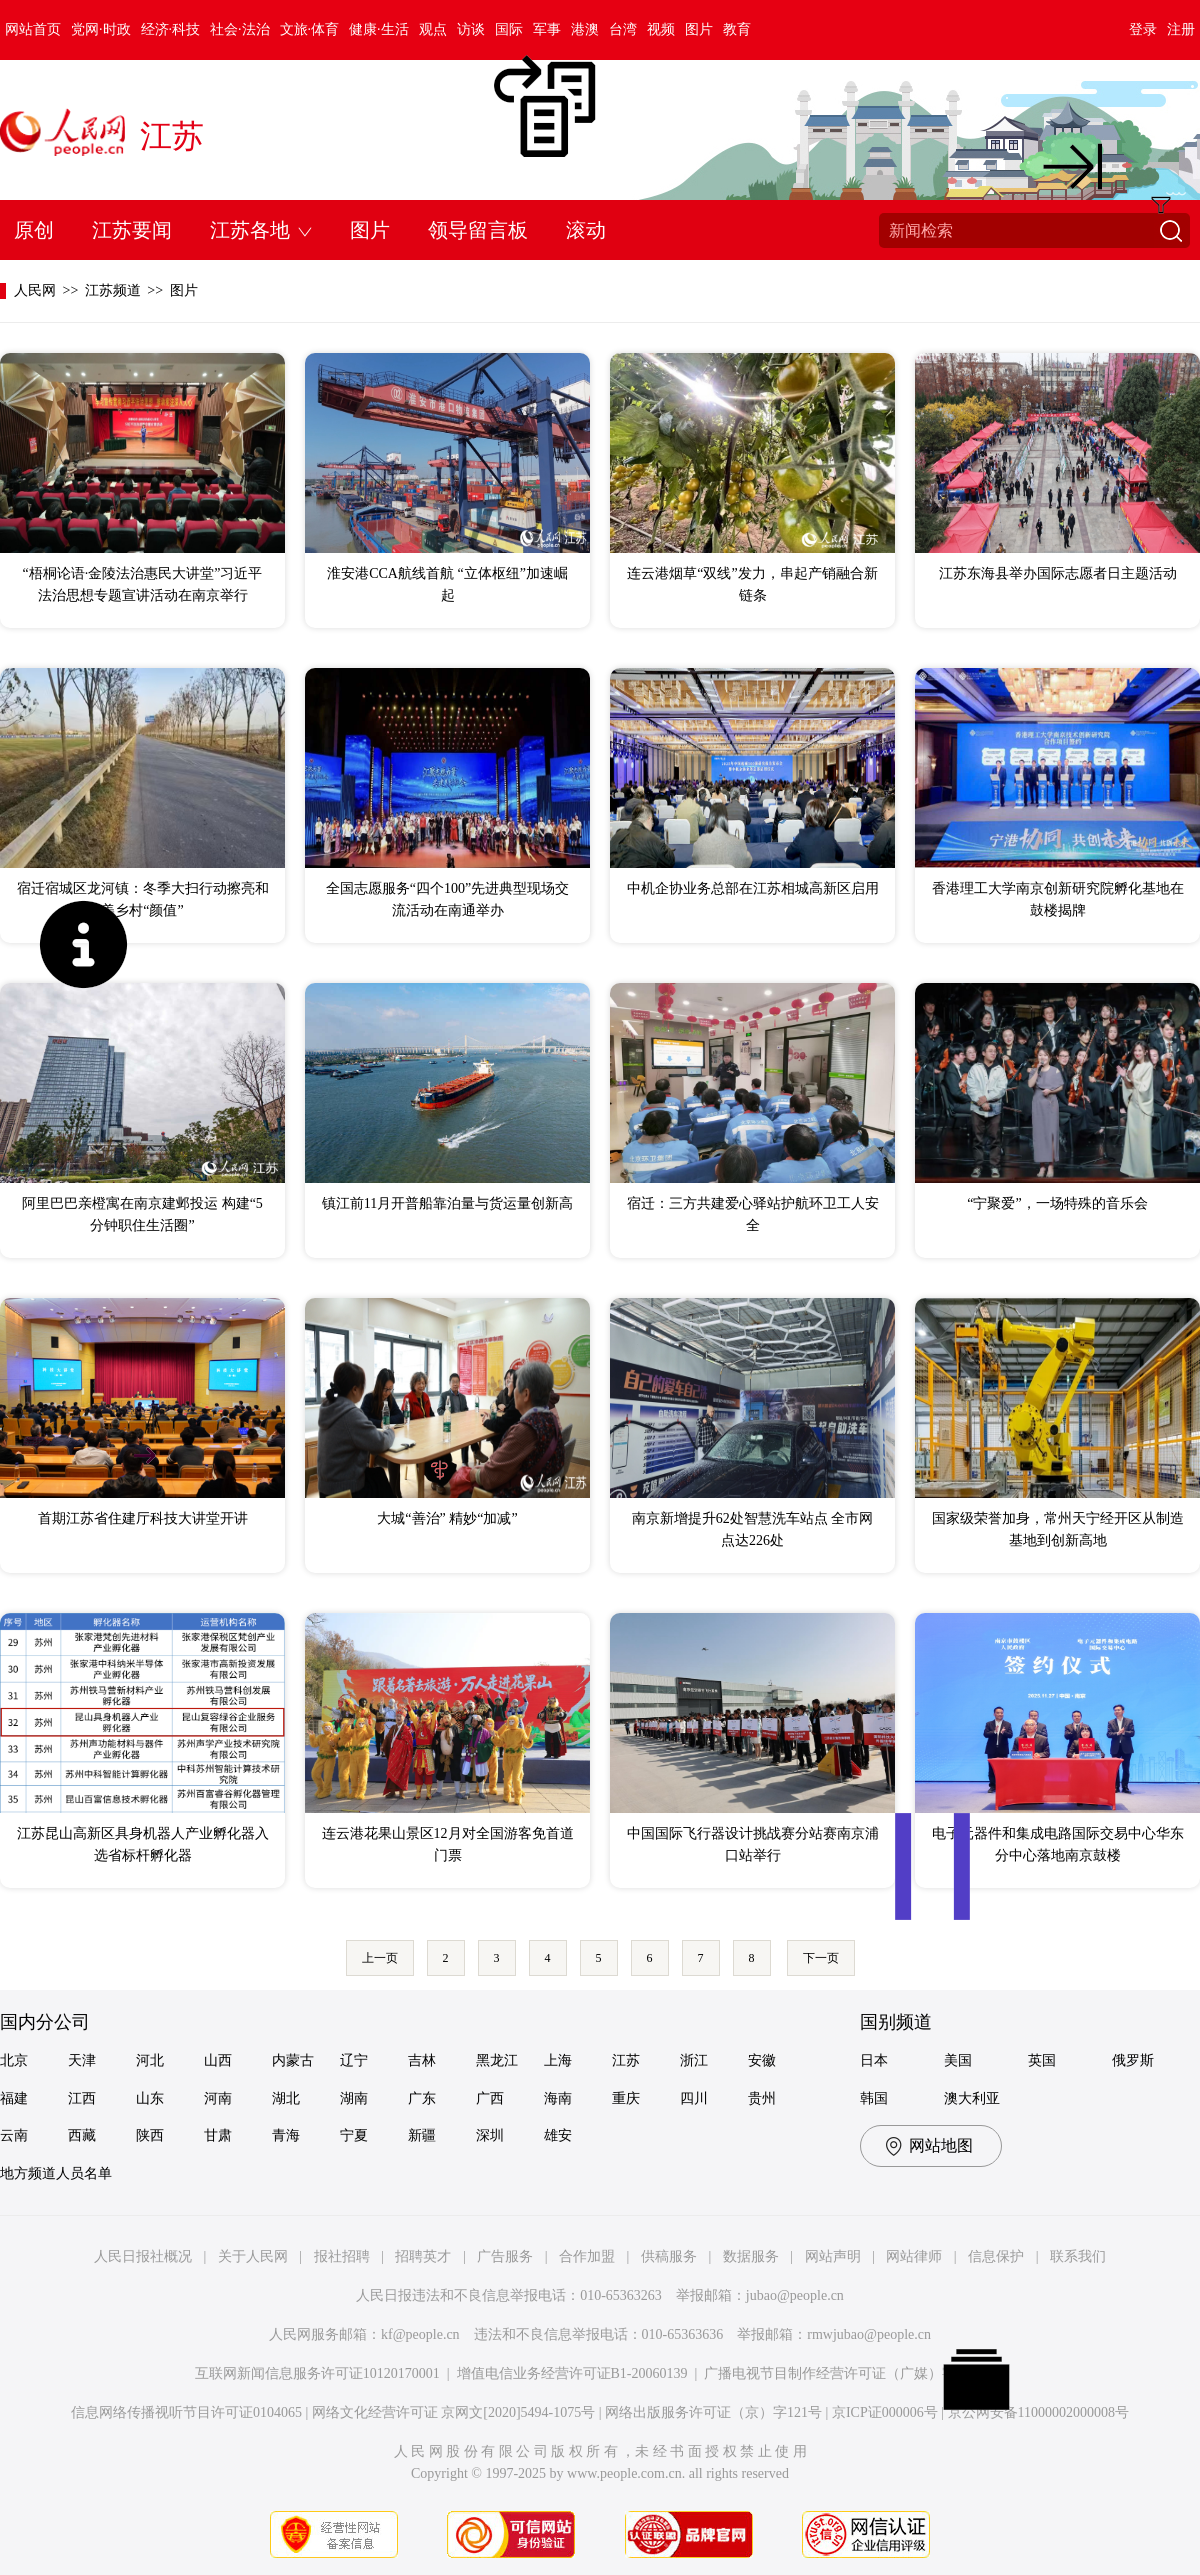 The height and width of the screenshot is (2575, 1200). Describe the element at coordinates (932, 1866) in the screenshot. I see `pause debugging session` at that location.